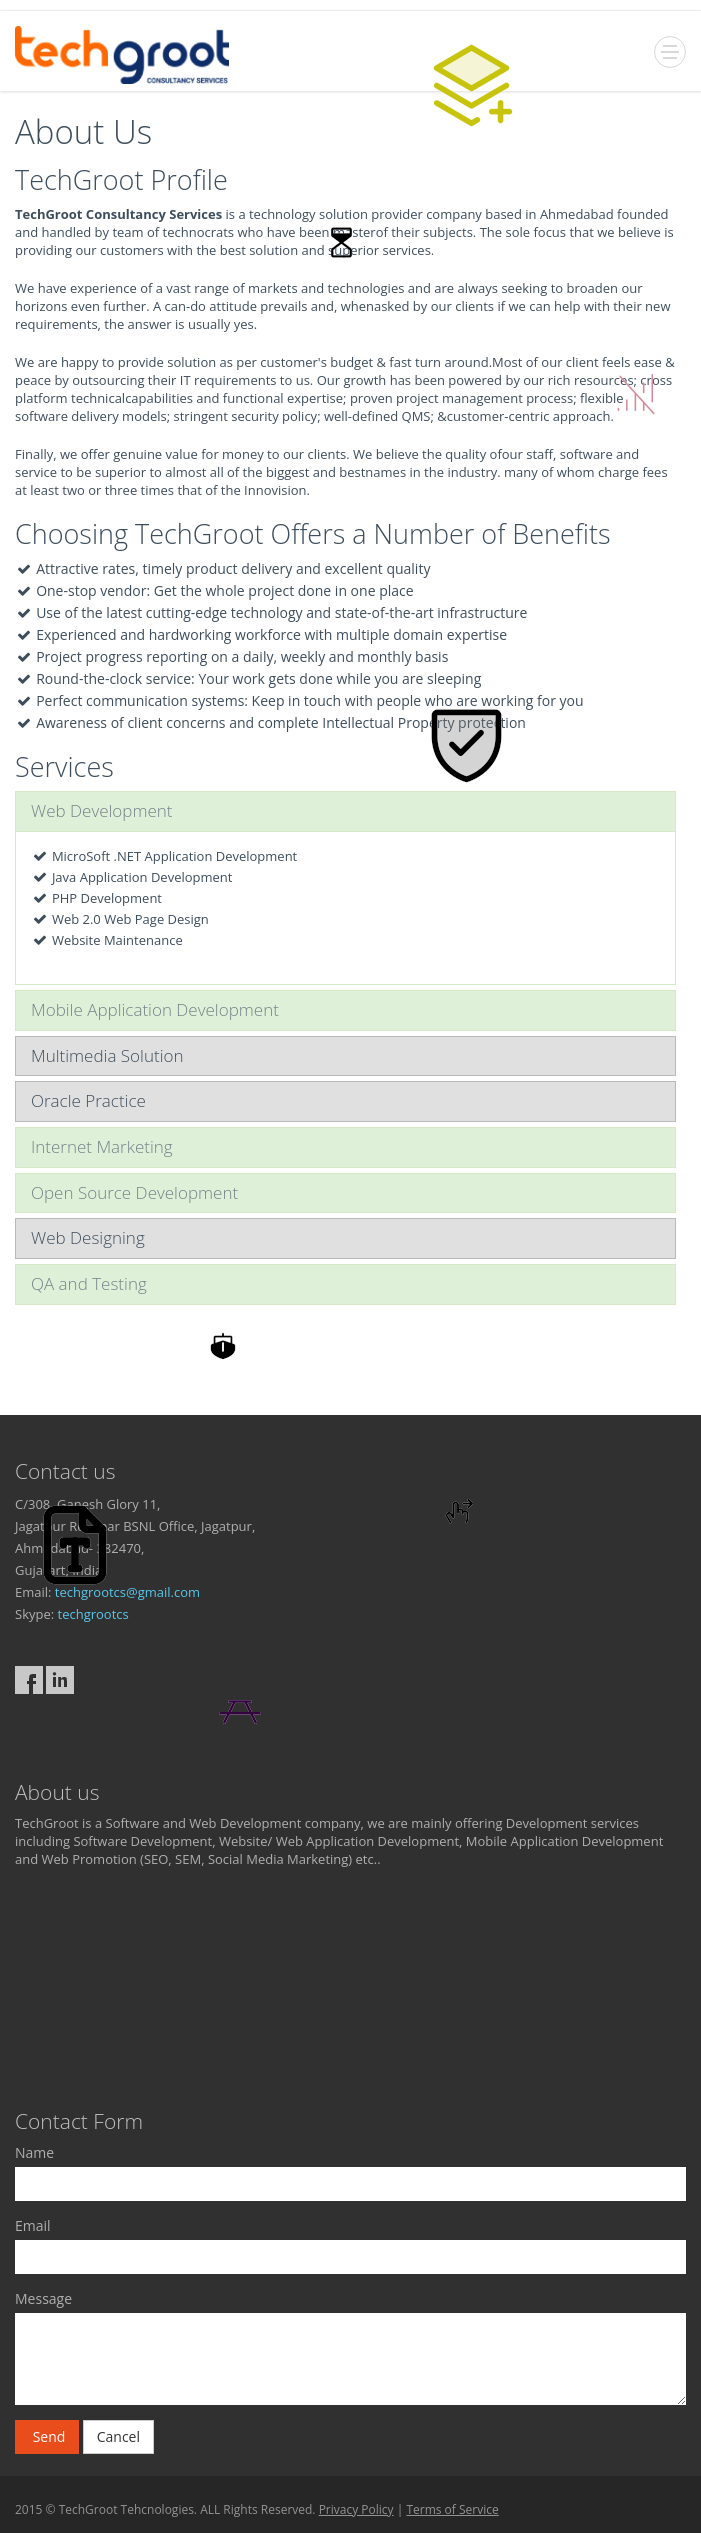 The height and width of the screenshot is (2533, 701). Describe the element at coordinates (458, 1512) in the screenshot. I see `swipe right to continue or advance` at that location.